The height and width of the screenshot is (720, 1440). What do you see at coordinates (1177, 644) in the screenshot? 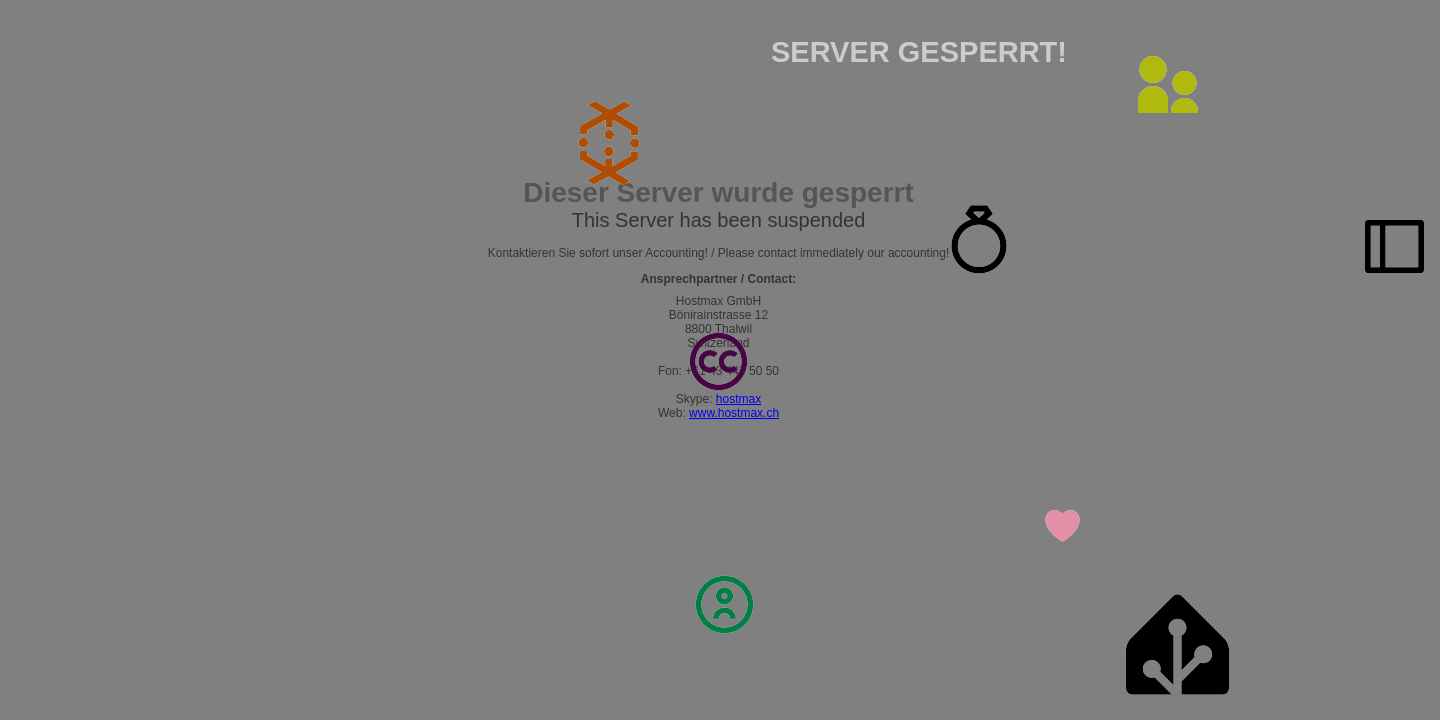
I see `open Home Assistant app` at bounding box center [1177, 644].